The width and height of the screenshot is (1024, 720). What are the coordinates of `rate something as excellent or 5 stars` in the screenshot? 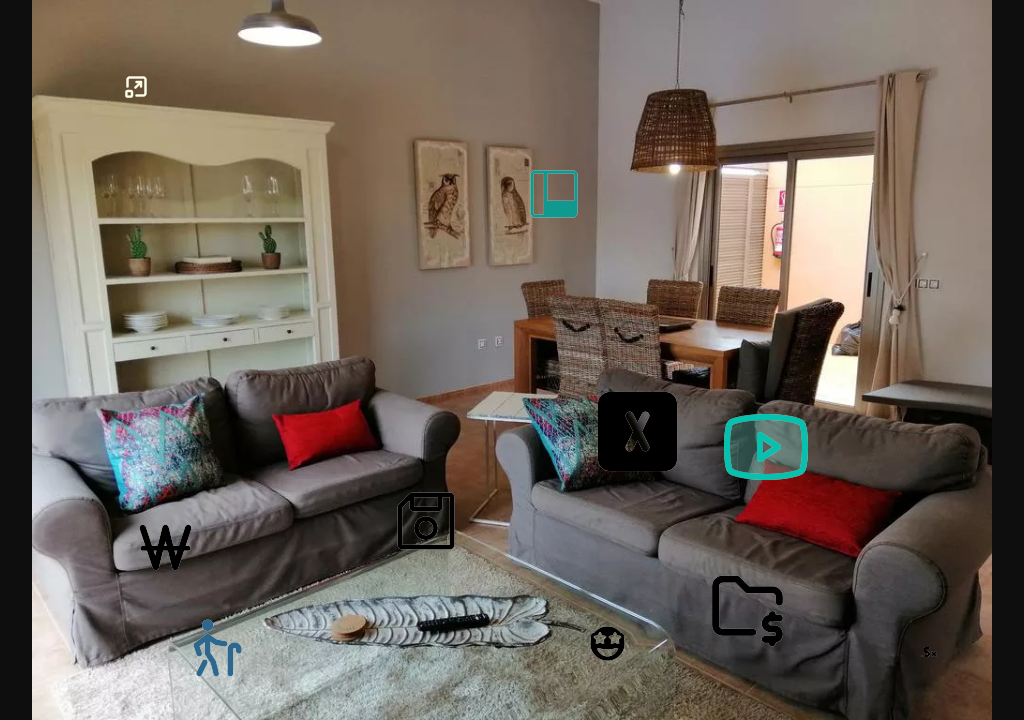 It's located at (607, 643).